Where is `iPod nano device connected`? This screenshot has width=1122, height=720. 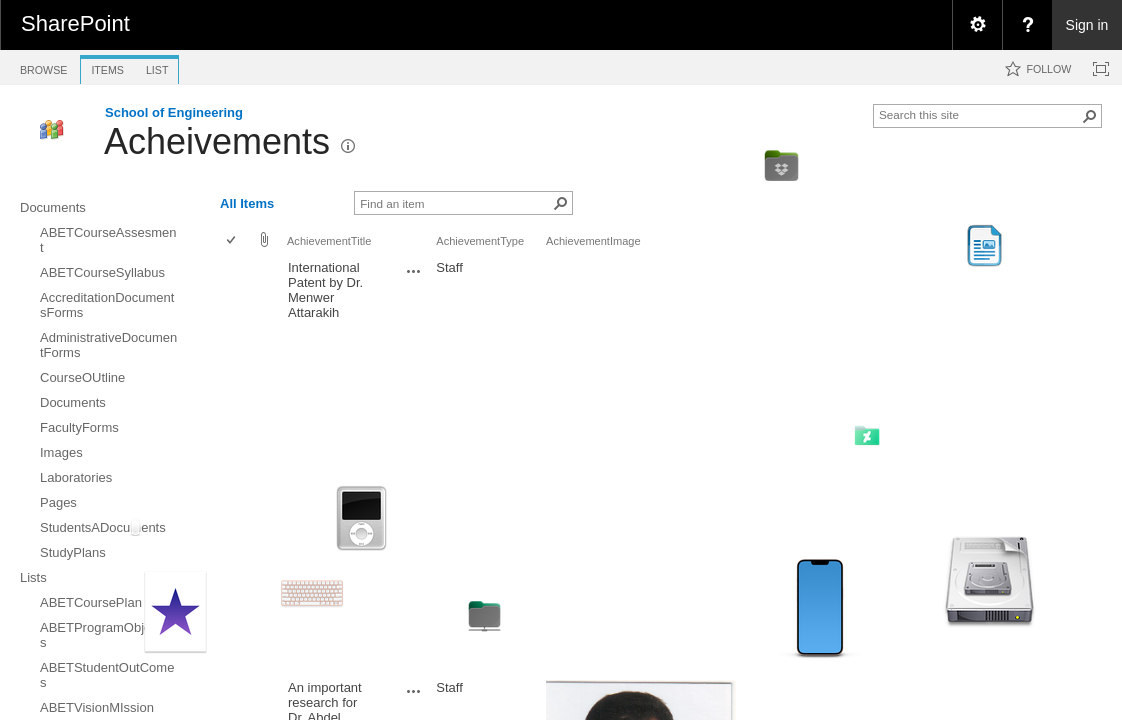
iPod nano device connected is located at coordinates (361, 503).